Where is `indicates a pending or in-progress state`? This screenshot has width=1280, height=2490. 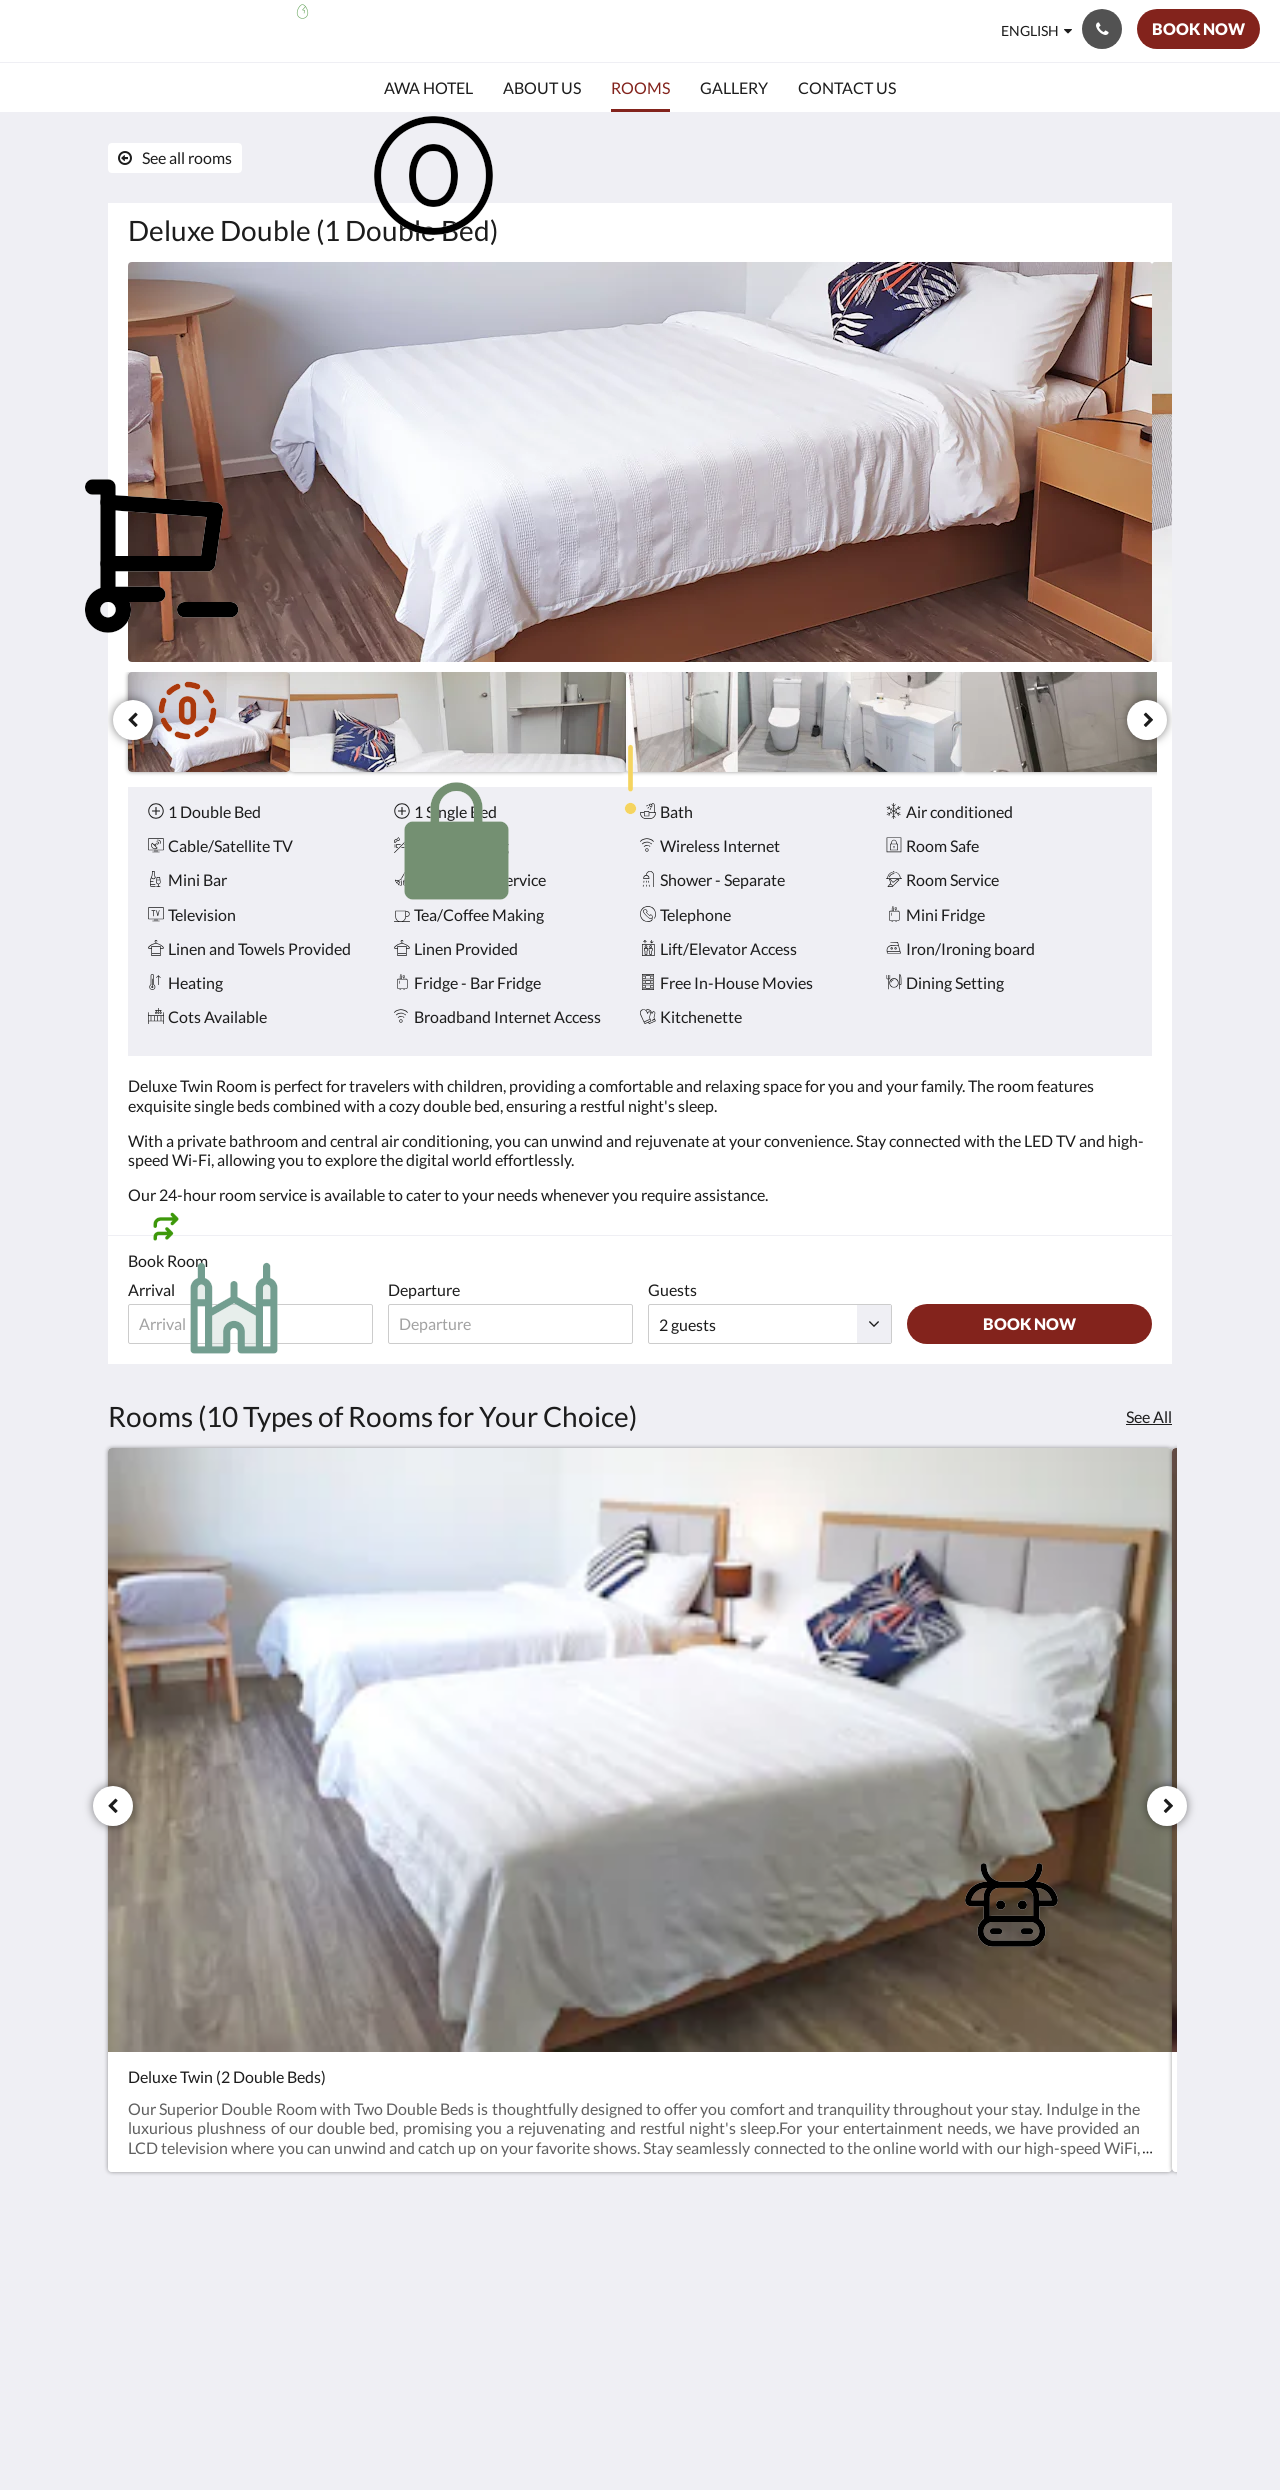
indicates a pending or in-progress state is located at coordinates (187, 710).